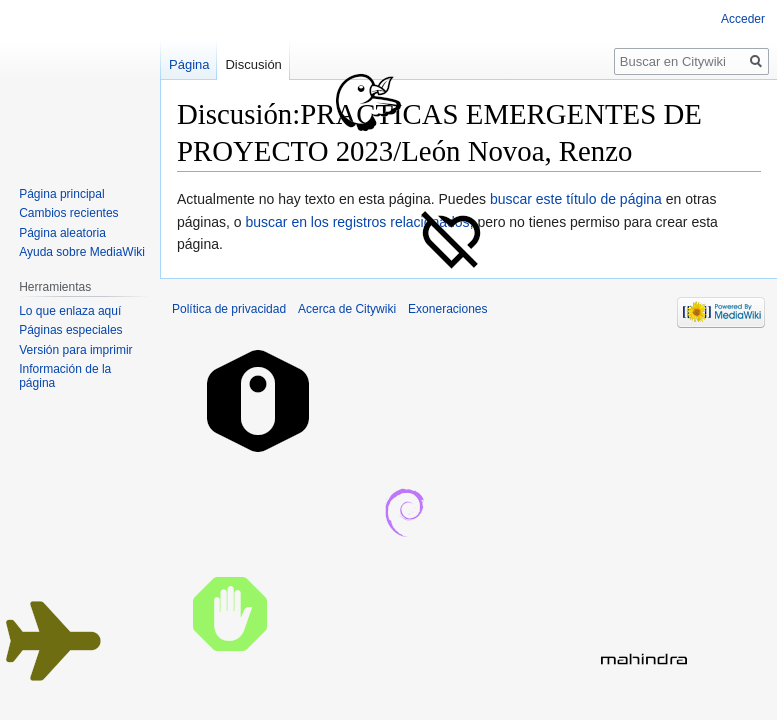  What do you see at coordinates (258, 401) in the screenshot?
I see `open the refine app` at bounding box center [258, 401].